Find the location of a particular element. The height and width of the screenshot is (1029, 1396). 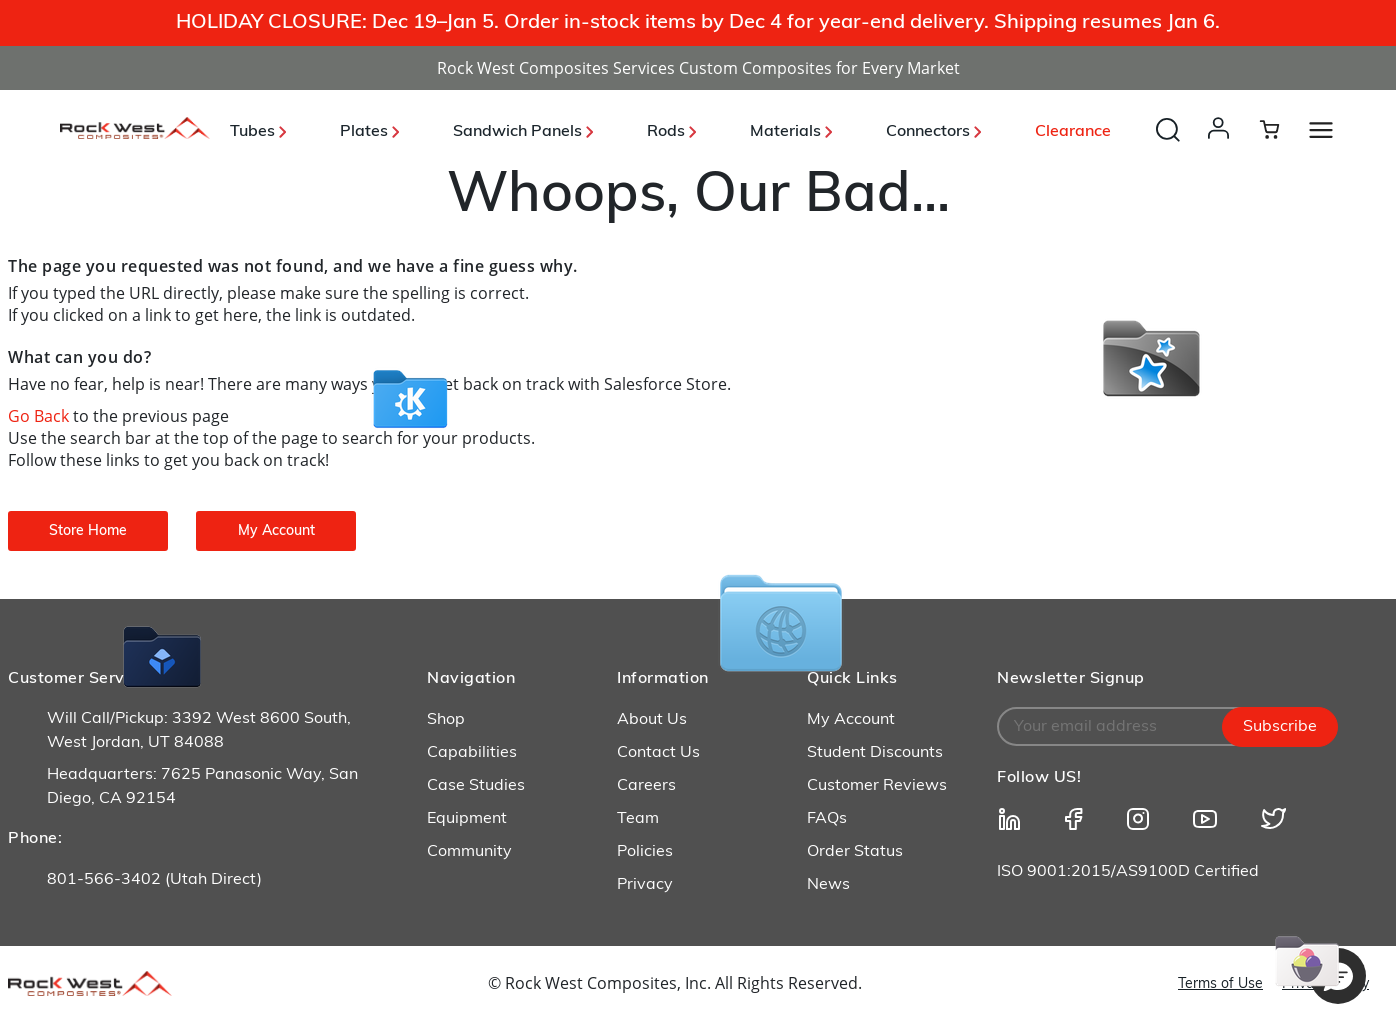

open blockchain-related files and documents is located at coordinates (162, 659).